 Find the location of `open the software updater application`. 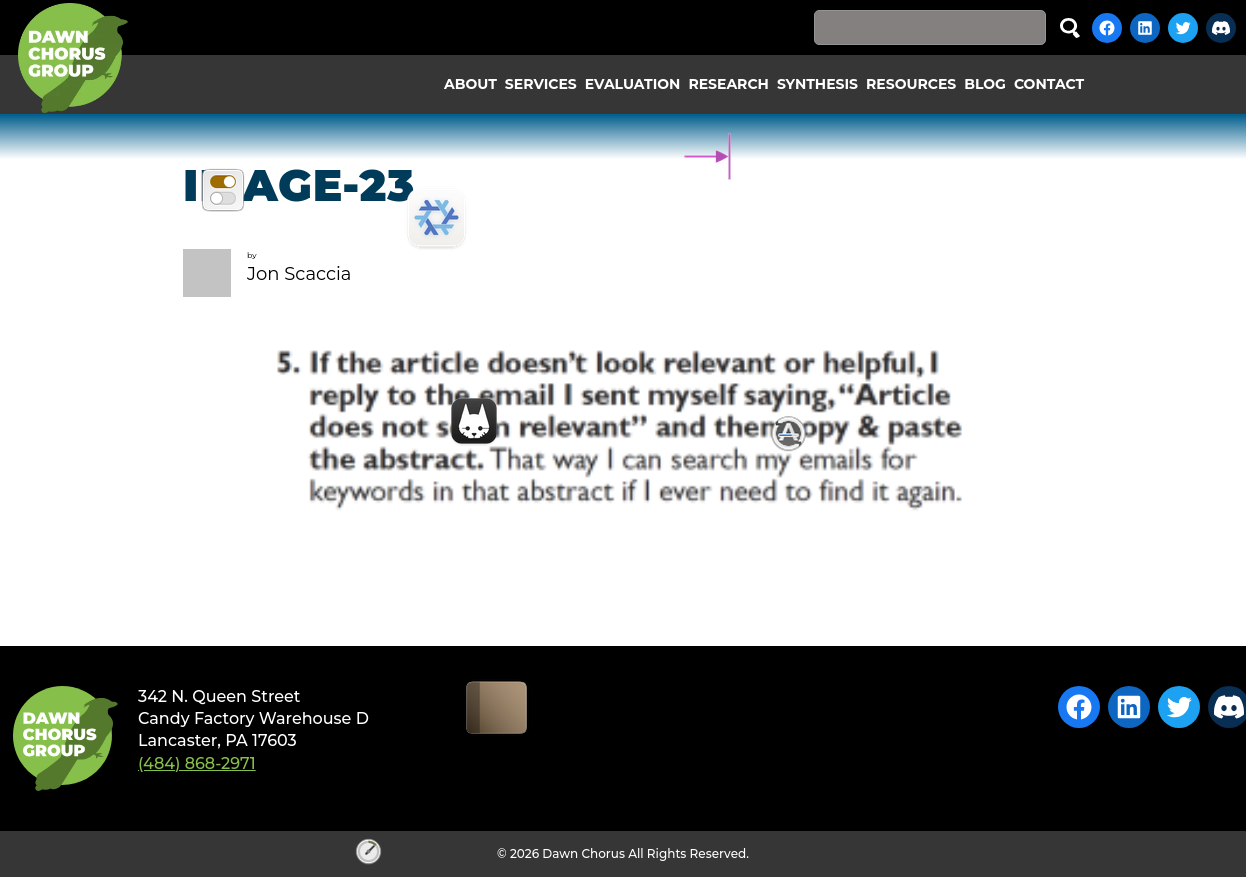

open the software updater application is located at coordinates (788, 433).